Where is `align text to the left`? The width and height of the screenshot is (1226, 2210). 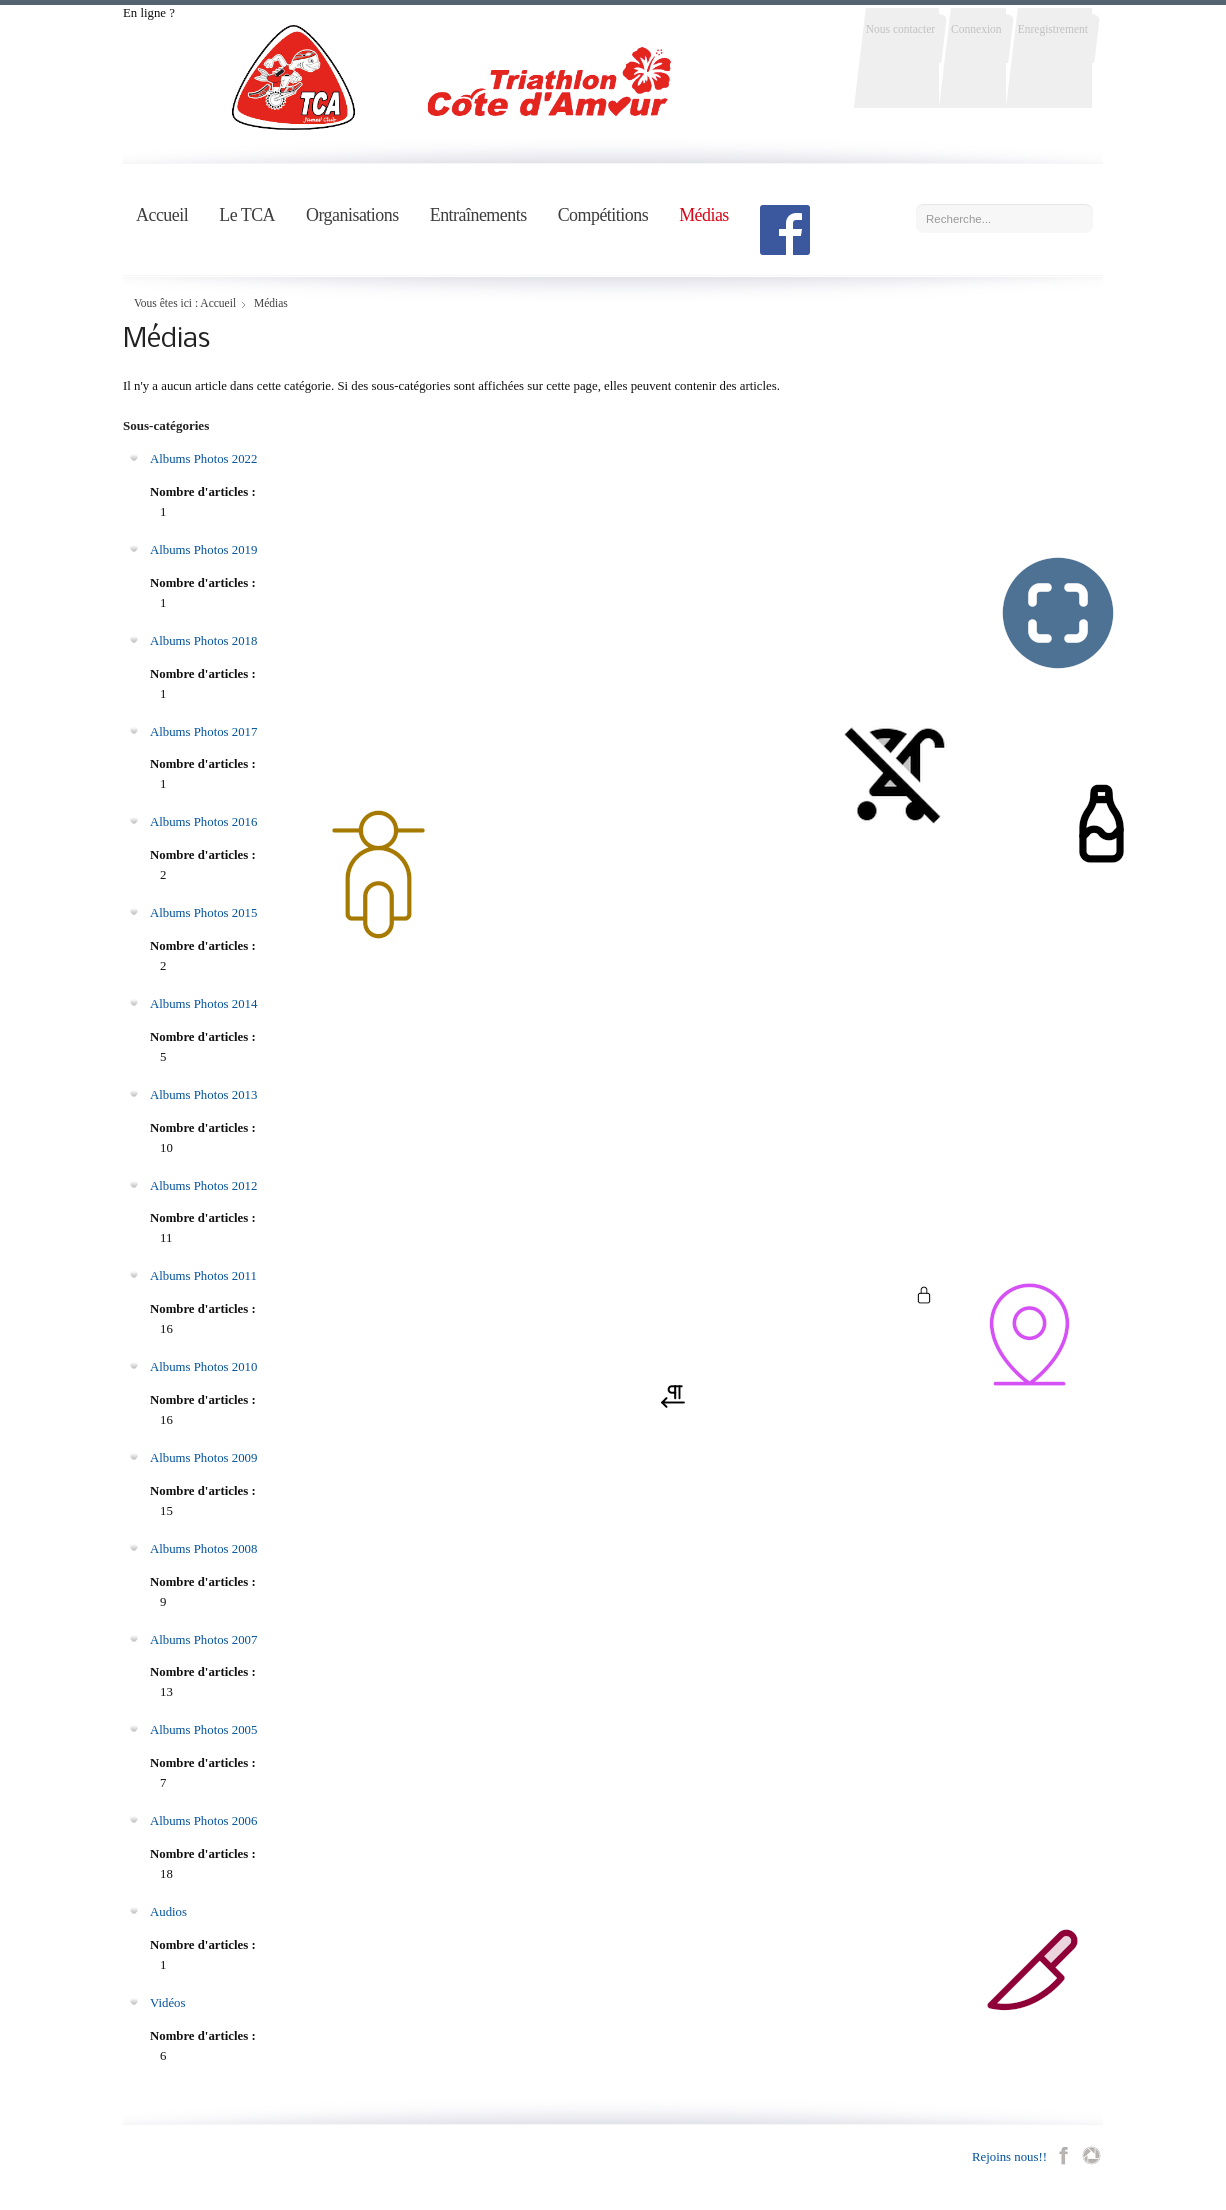 align text to the left is located at coordinates (673, 1396).